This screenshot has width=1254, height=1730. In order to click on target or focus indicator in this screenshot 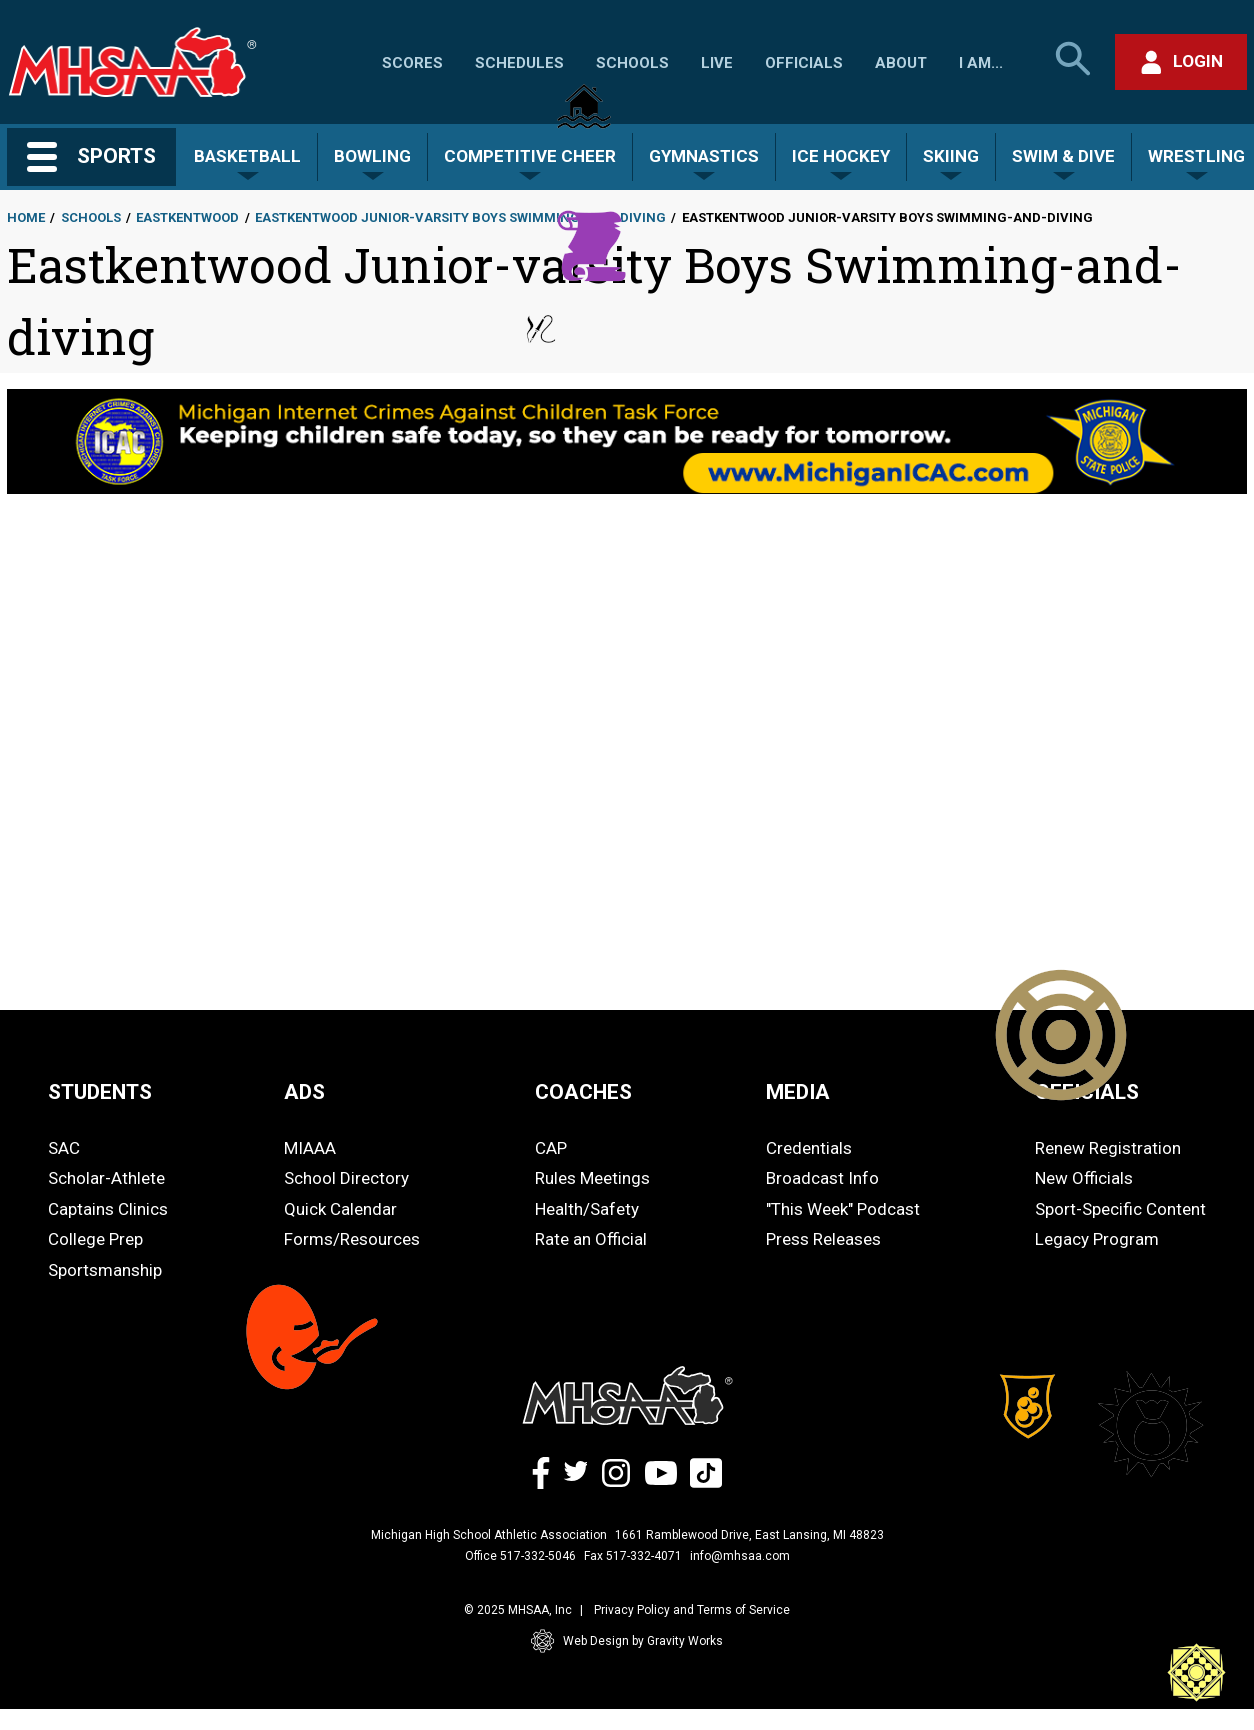, I will do `click(1061, 1035)`.